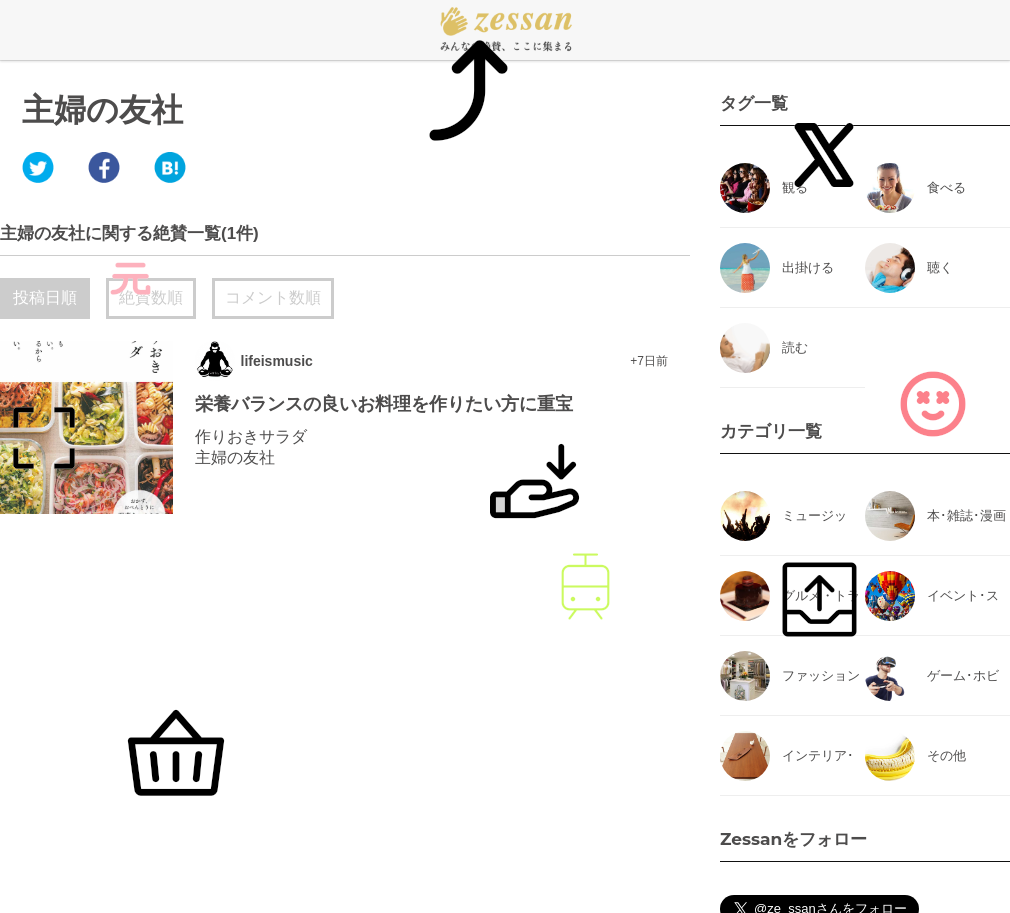  I want to click on redirect or reroute upward, so click(468, 90).